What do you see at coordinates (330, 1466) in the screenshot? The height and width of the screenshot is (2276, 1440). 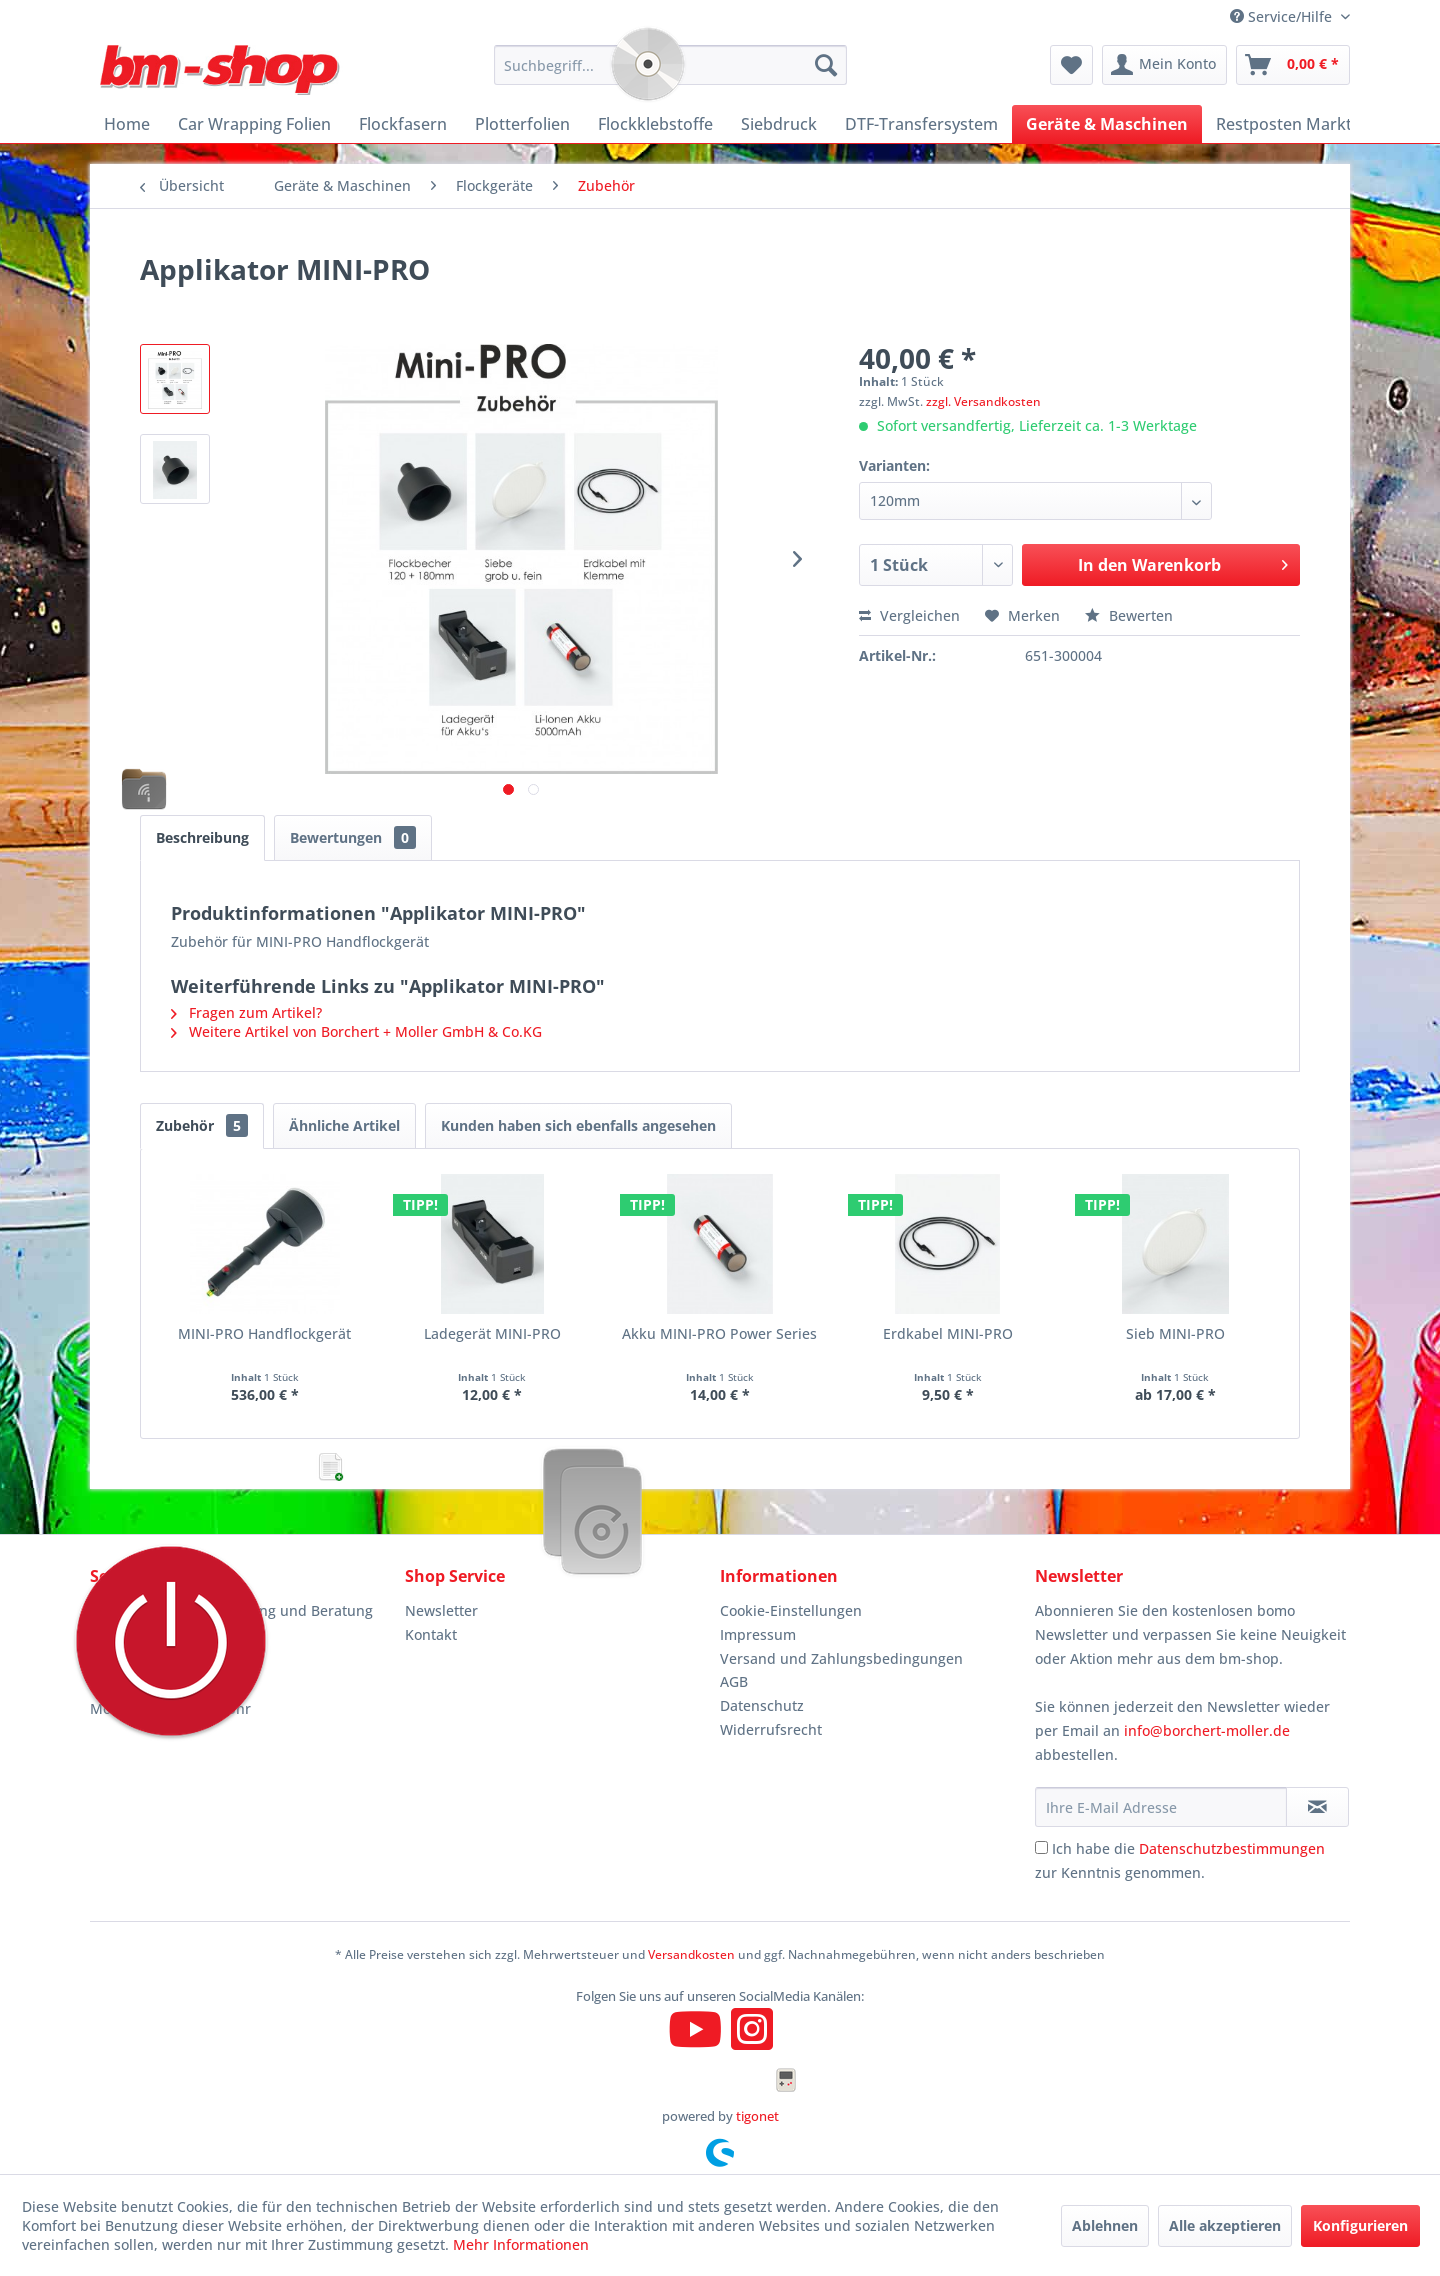 I see `create a new document` at bounding box center [330, 1466].